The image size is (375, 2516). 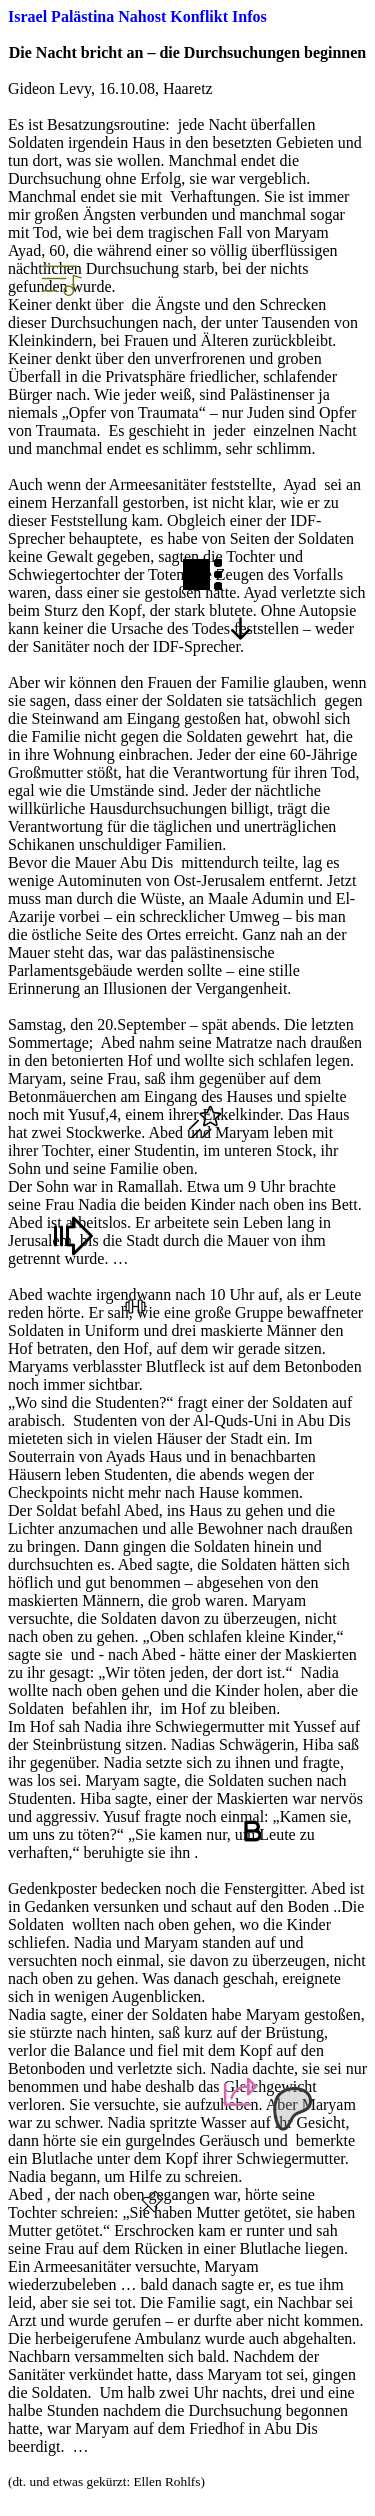 What do you see at coordinates (202, 574) in the screenshot?
I see `toggle sidebar panel visibility` at bounding box center [202, 574].